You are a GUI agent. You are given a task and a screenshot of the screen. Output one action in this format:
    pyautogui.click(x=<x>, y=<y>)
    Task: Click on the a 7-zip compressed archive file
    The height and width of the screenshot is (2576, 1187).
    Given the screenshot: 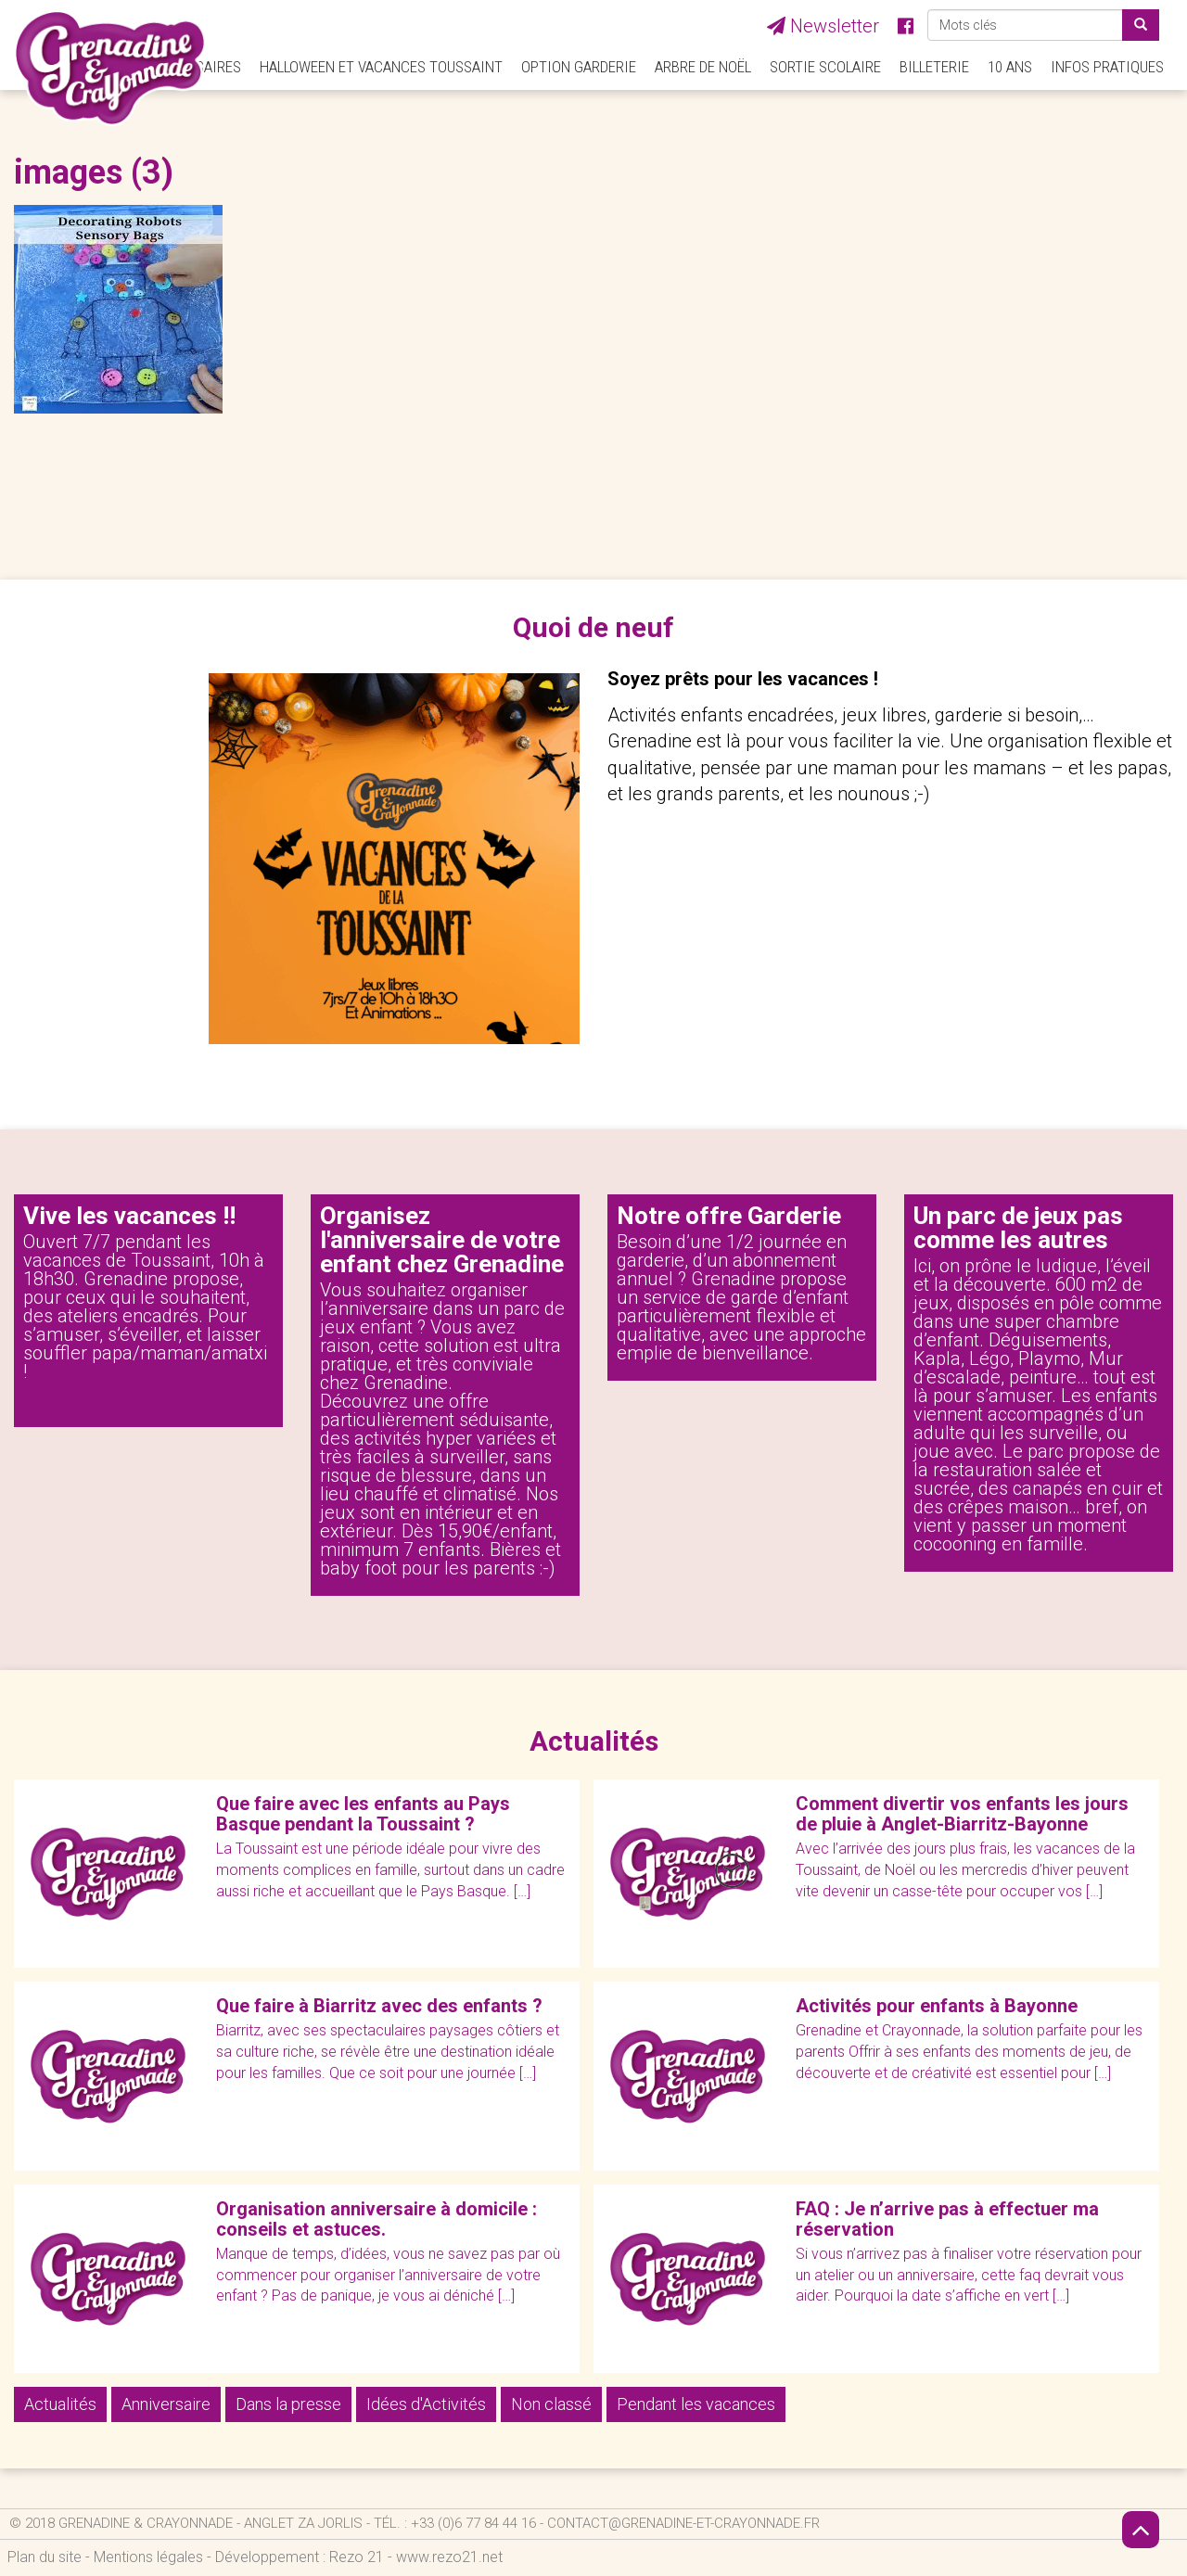 What is the action you would take?
    pyautogui.click(x=645, y=1903)
    